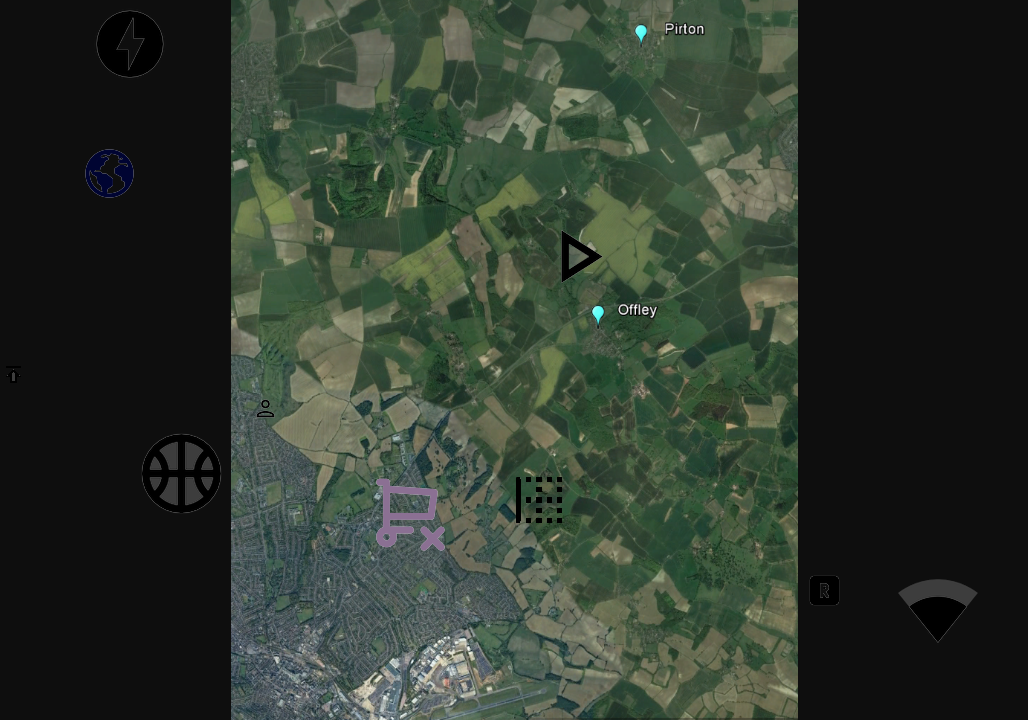 The height and width of the screenshot is (720, 1028). What do you see at coordinates (109, 173) in the screenshot?
I see `switch to global or worldwide view` at bounding box center [109, 173].